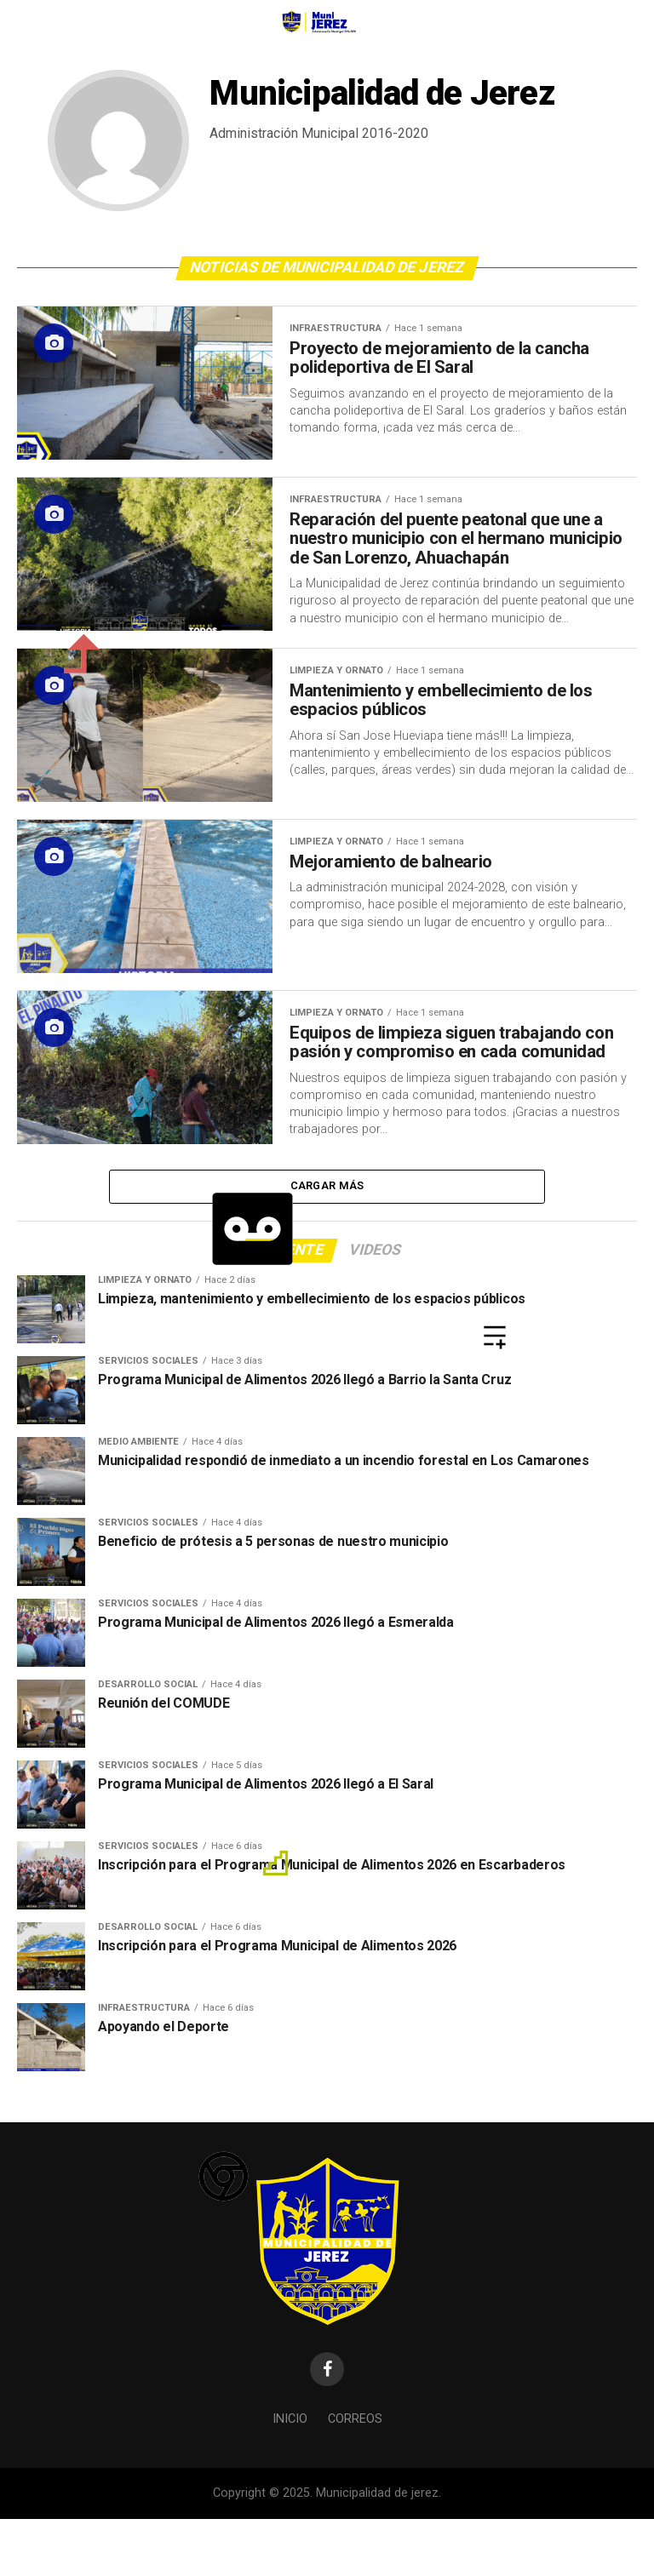 The image size is (654, 2576). What do you see at coordinates (495, 1336) in the screenshot?
I see `add a new menu item` at bounding box center [495, 1336].